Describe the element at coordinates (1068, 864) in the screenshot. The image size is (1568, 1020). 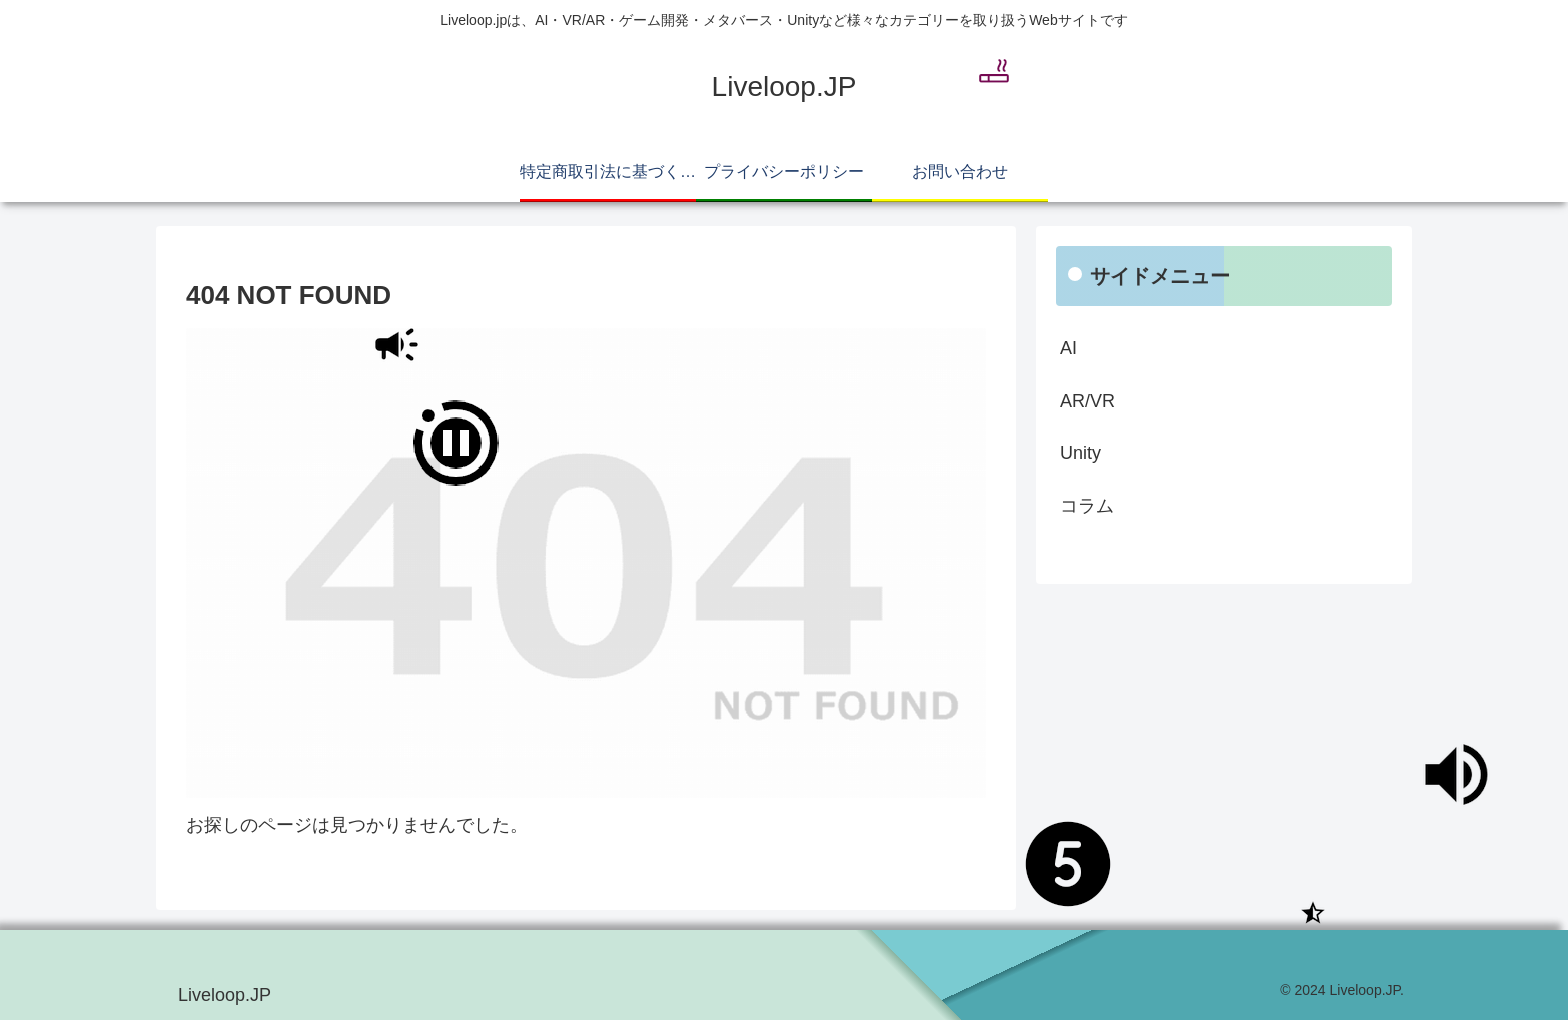
I see `indicates step 5 in a multi-step process` at that location.